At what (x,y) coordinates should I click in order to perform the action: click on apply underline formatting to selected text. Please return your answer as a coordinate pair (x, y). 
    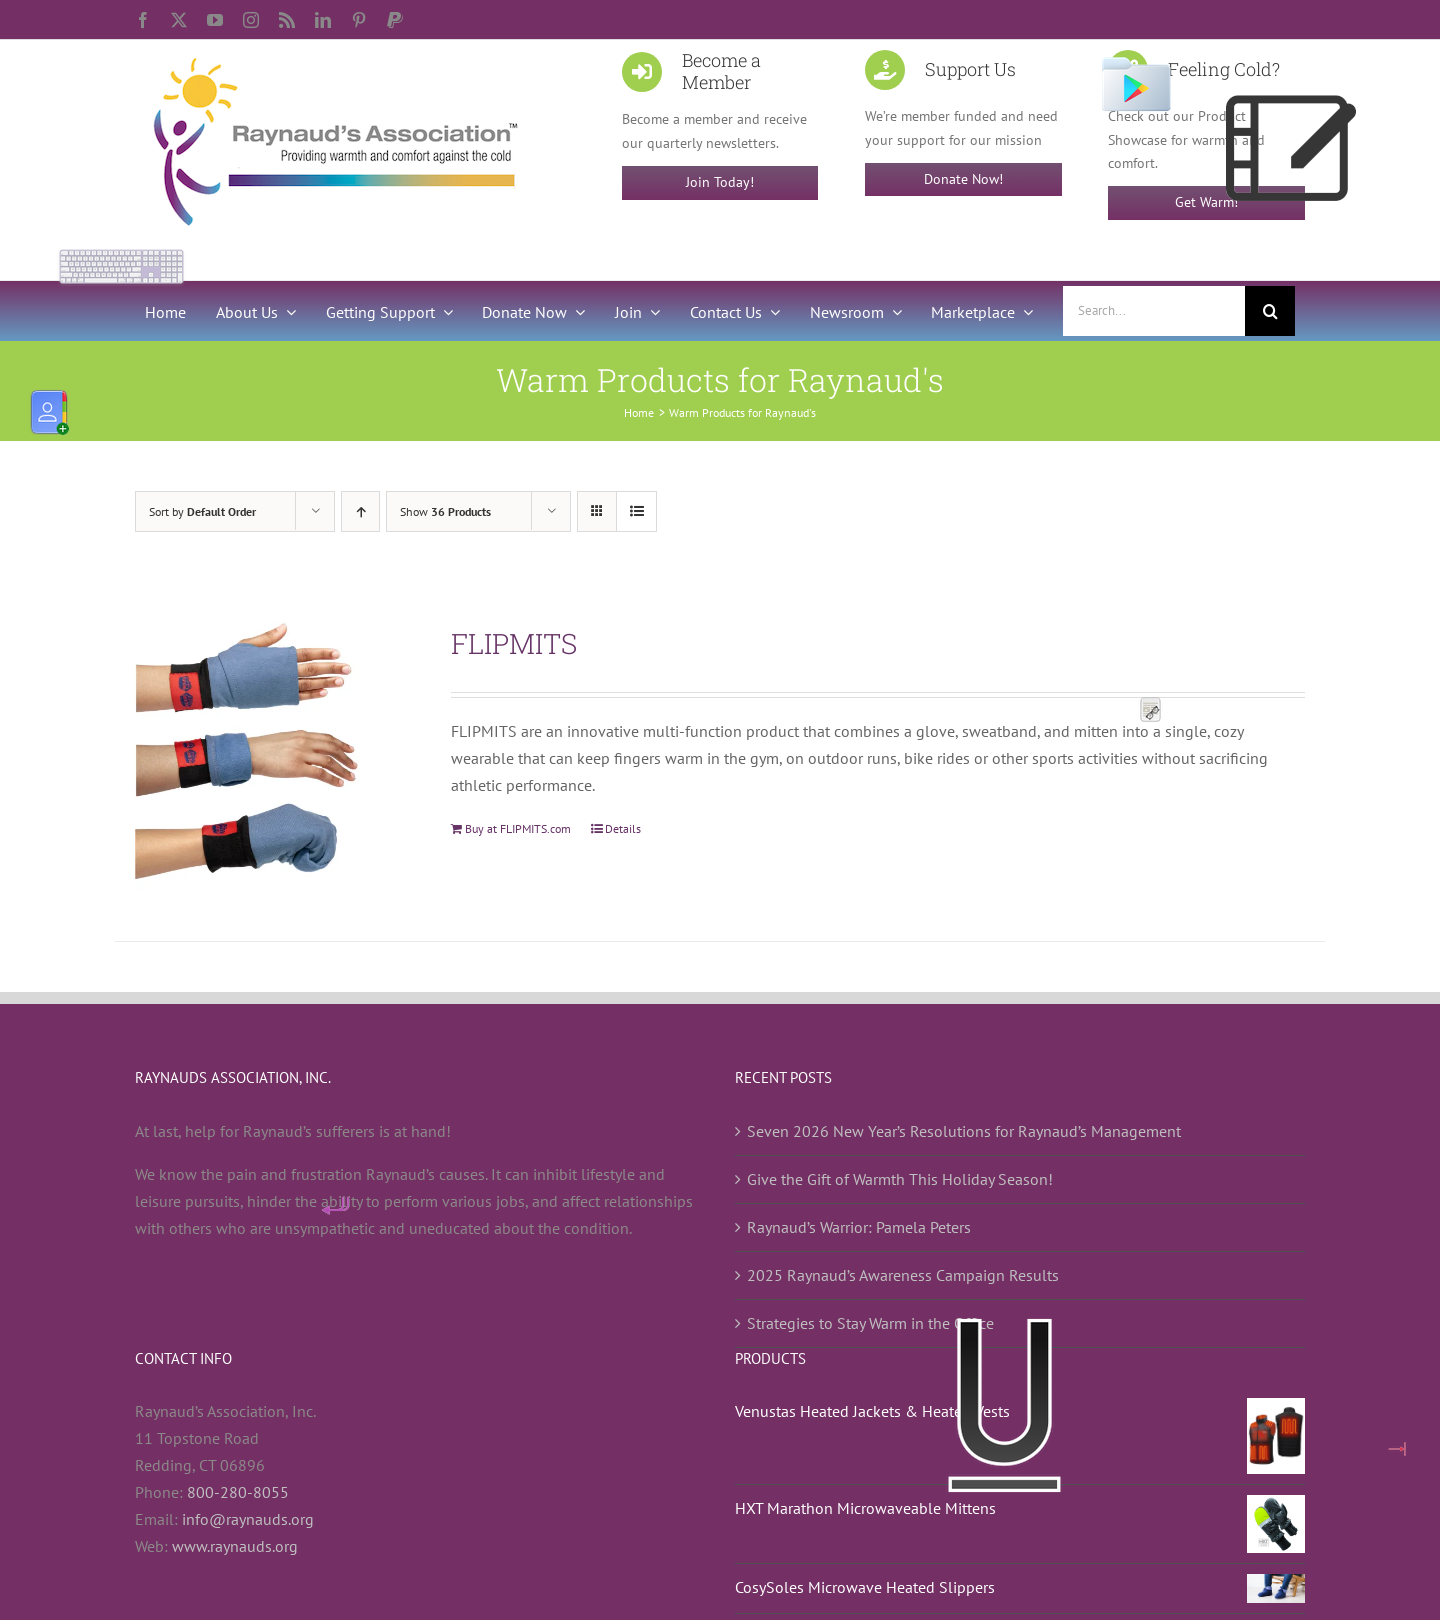
    Looking at the image, I should click on (1004, 1405).